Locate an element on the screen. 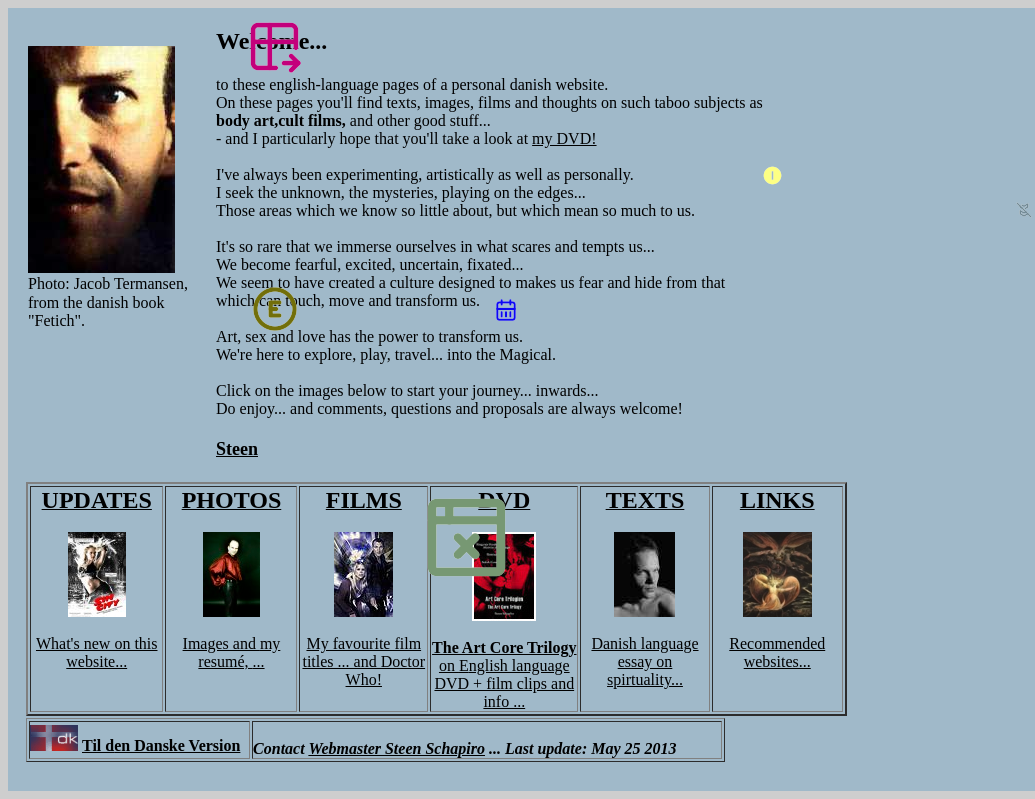 Image resolution: width=1035 pixels, height=799 pixels. access information or help details is located at coordinates (772, 175).